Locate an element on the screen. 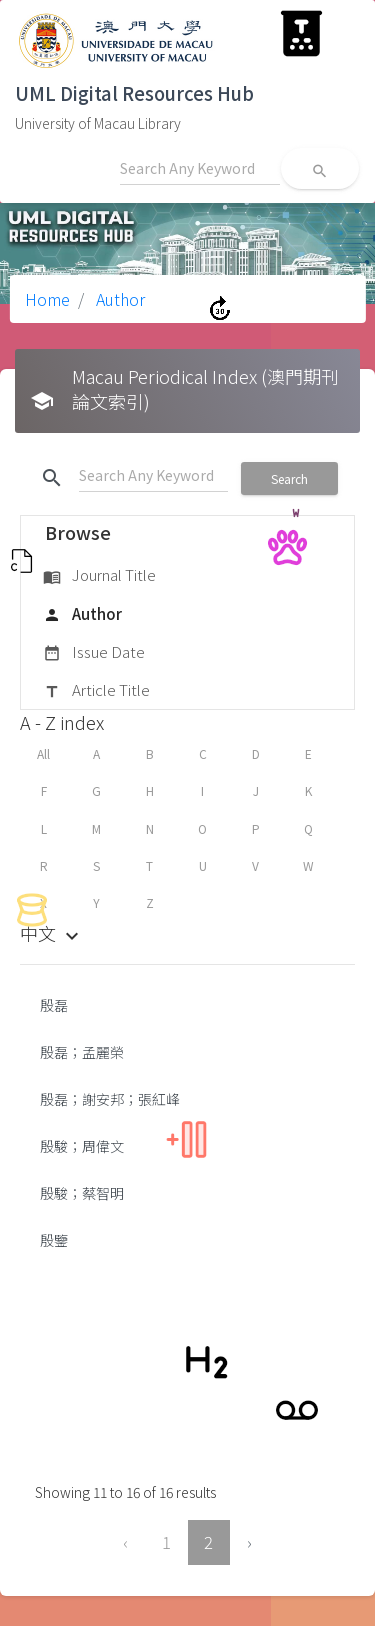 This screenshot has height=1626, width=375. access voicemail messages is located at coordinates (297, 1411).